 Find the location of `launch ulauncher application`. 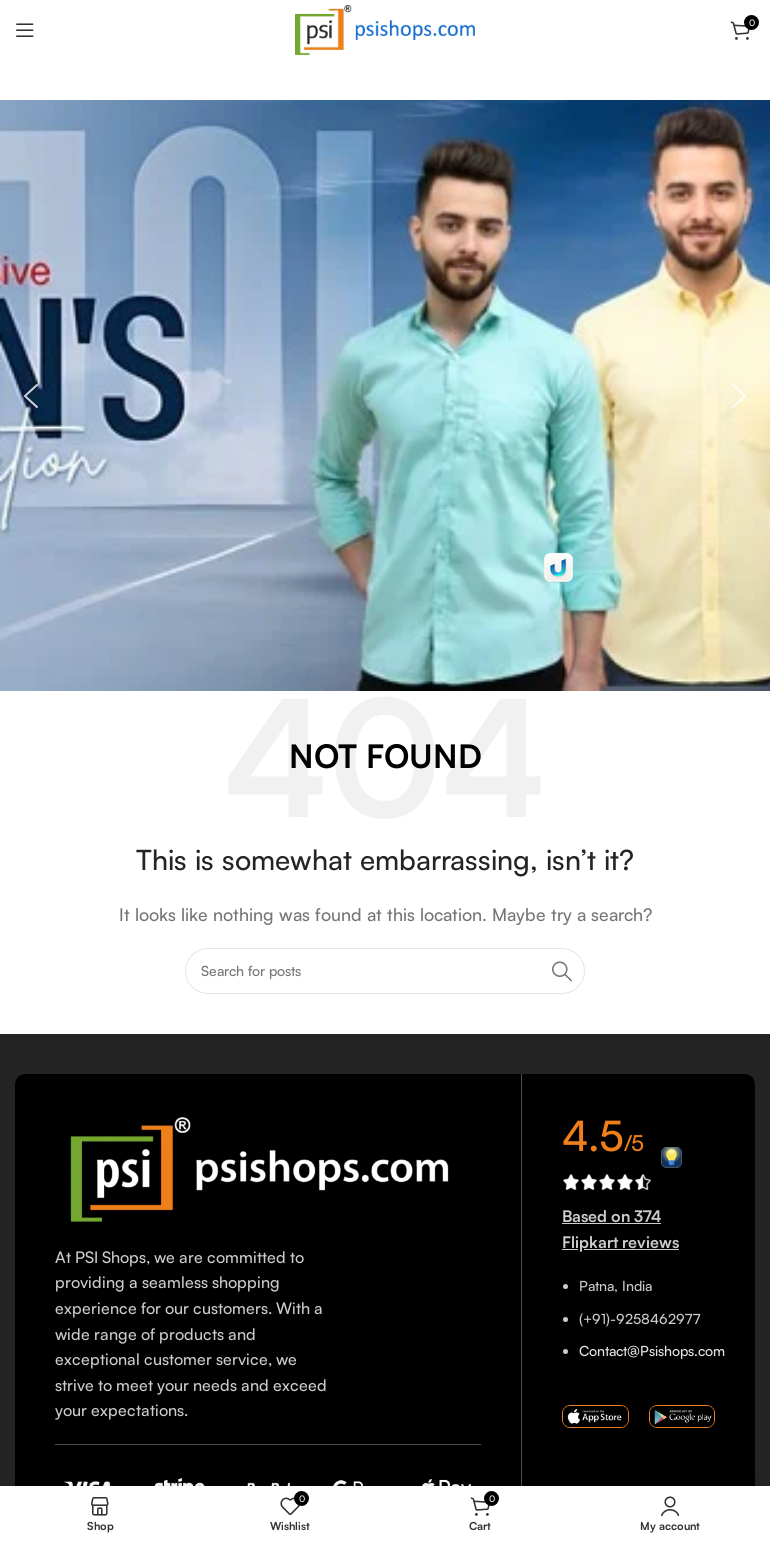

launch ulauncher application is located at coordinates (558, 567).